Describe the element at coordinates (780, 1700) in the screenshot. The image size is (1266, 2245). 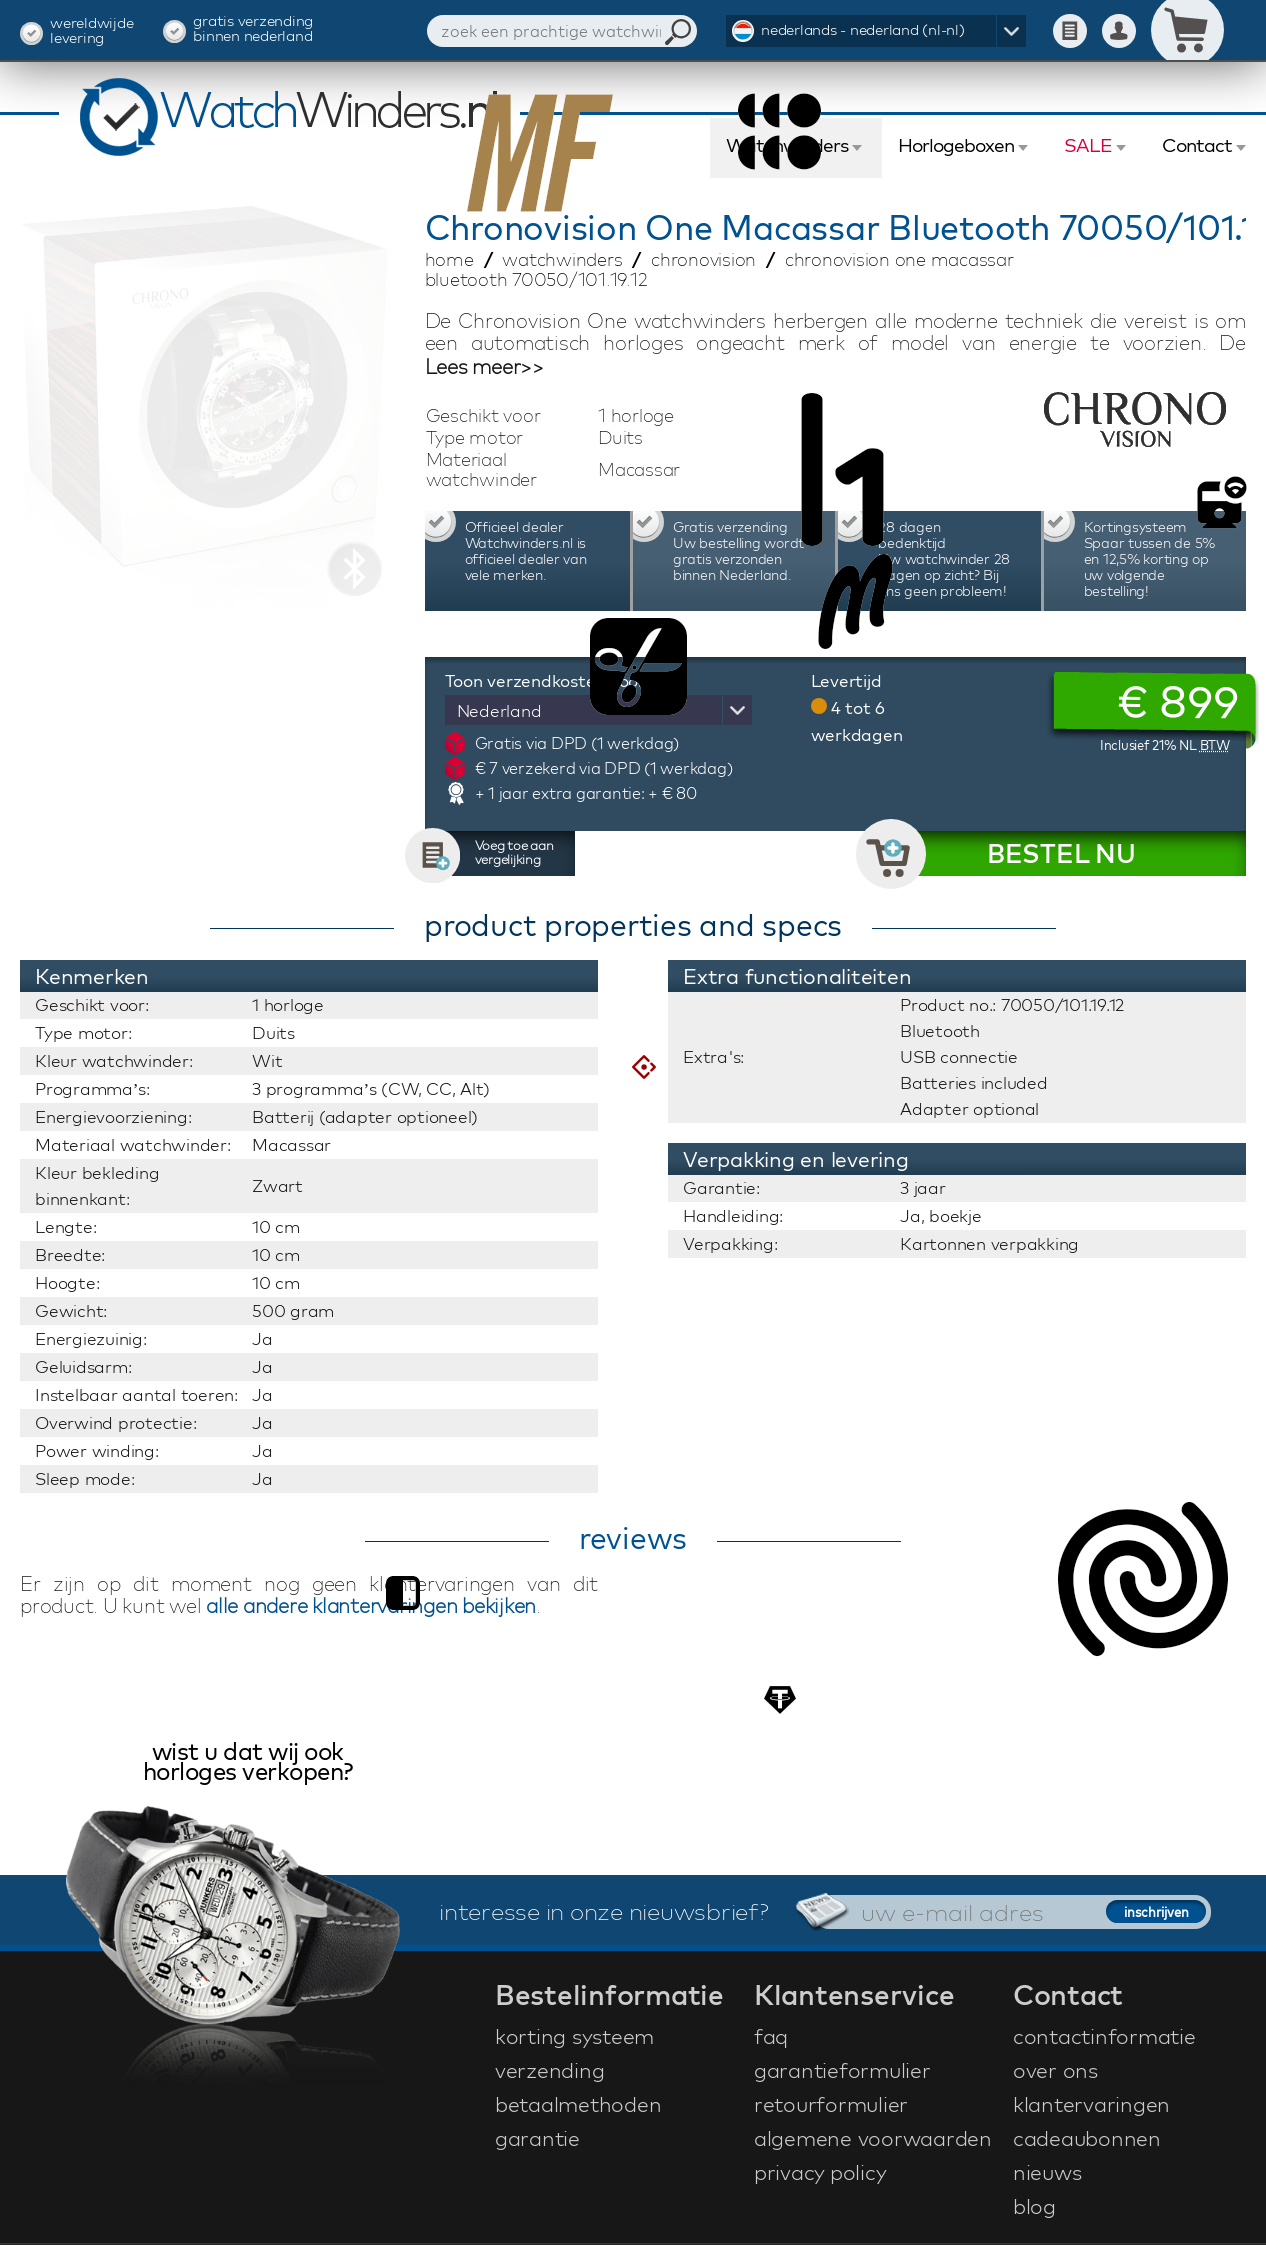
I see `tether (USDT) cryptocurrency logo` at that location.